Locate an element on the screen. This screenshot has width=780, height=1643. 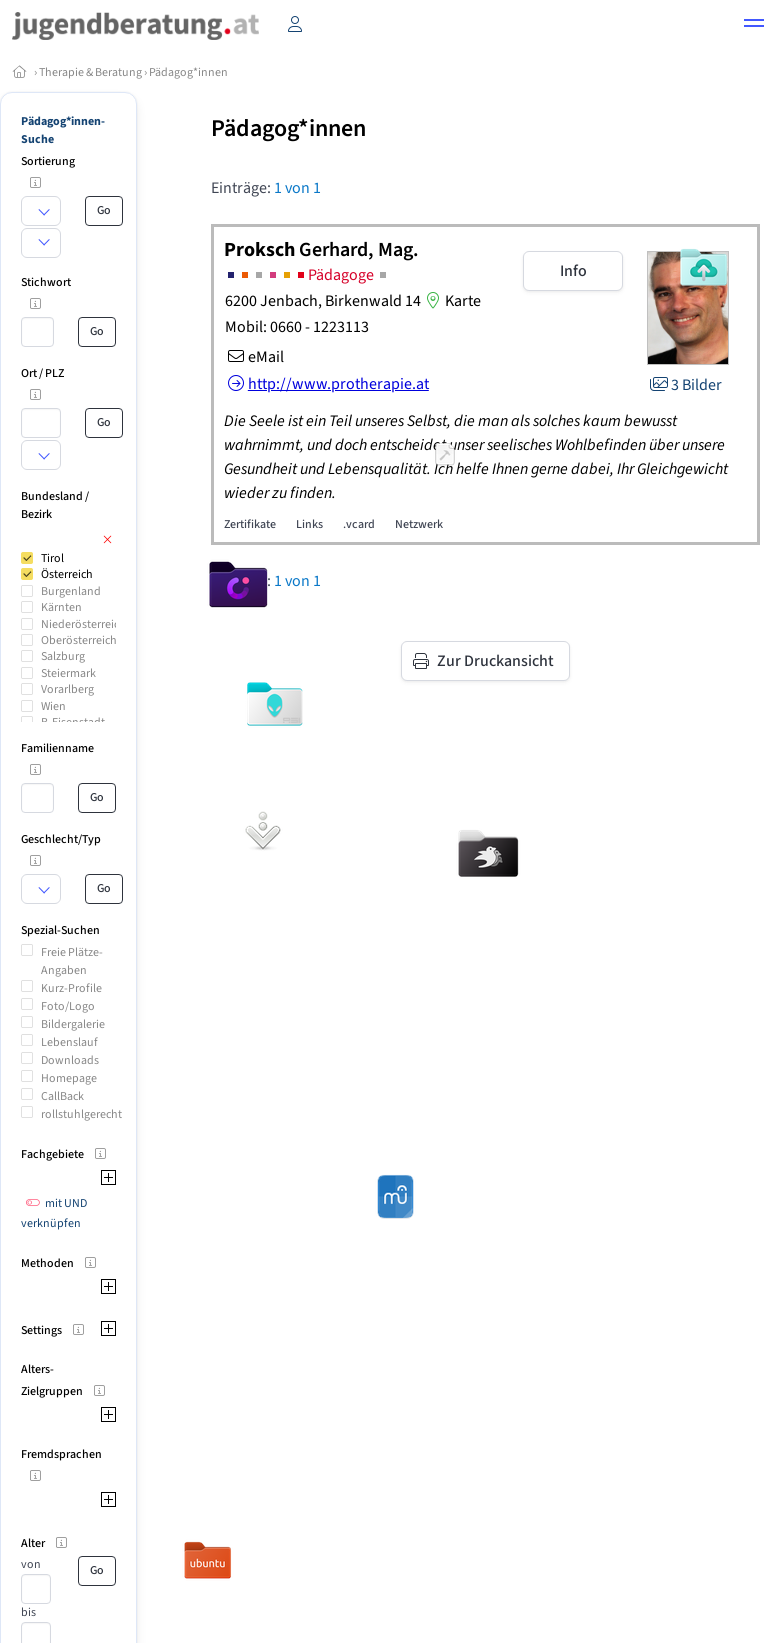
folder containing bevy game engine project files is located at coordinates (488, 855).